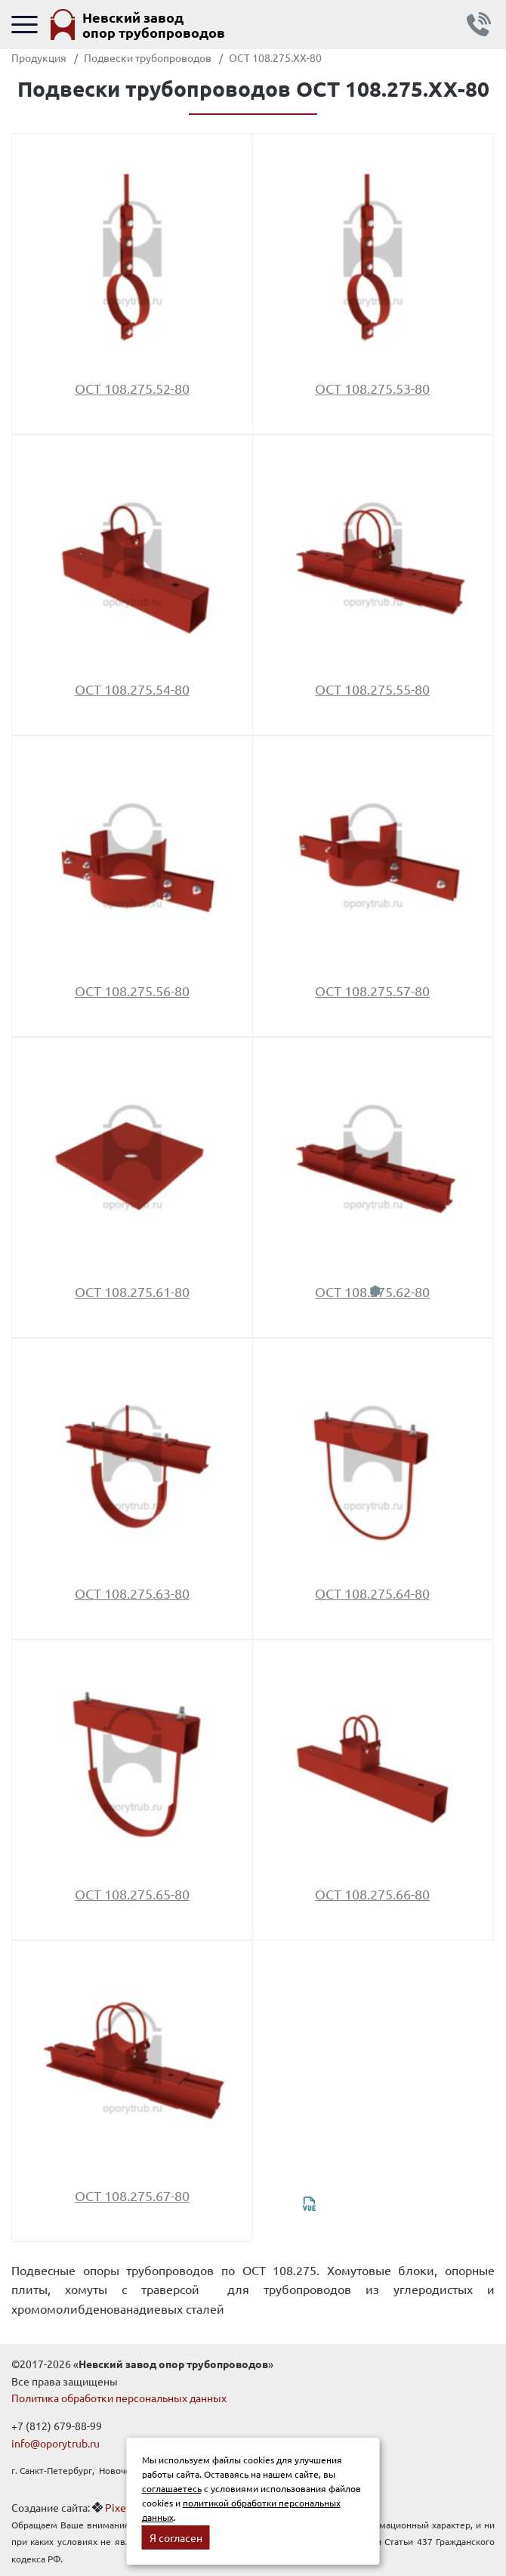  I want to click on indicates a michelin-starred restaurant or venue, so click(375, 1291).